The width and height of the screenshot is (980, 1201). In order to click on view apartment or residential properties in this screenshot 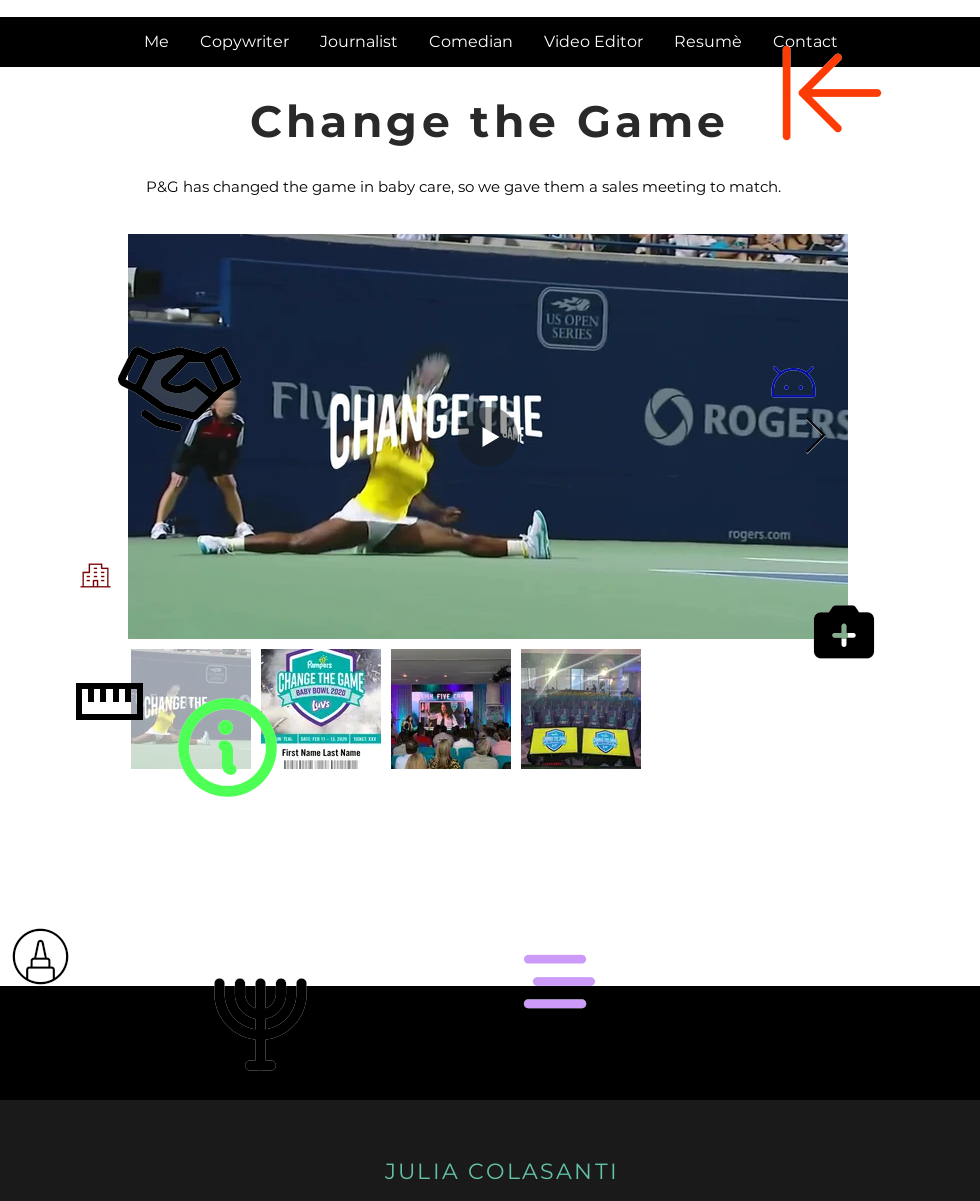, I will do `click(95, 575)`.